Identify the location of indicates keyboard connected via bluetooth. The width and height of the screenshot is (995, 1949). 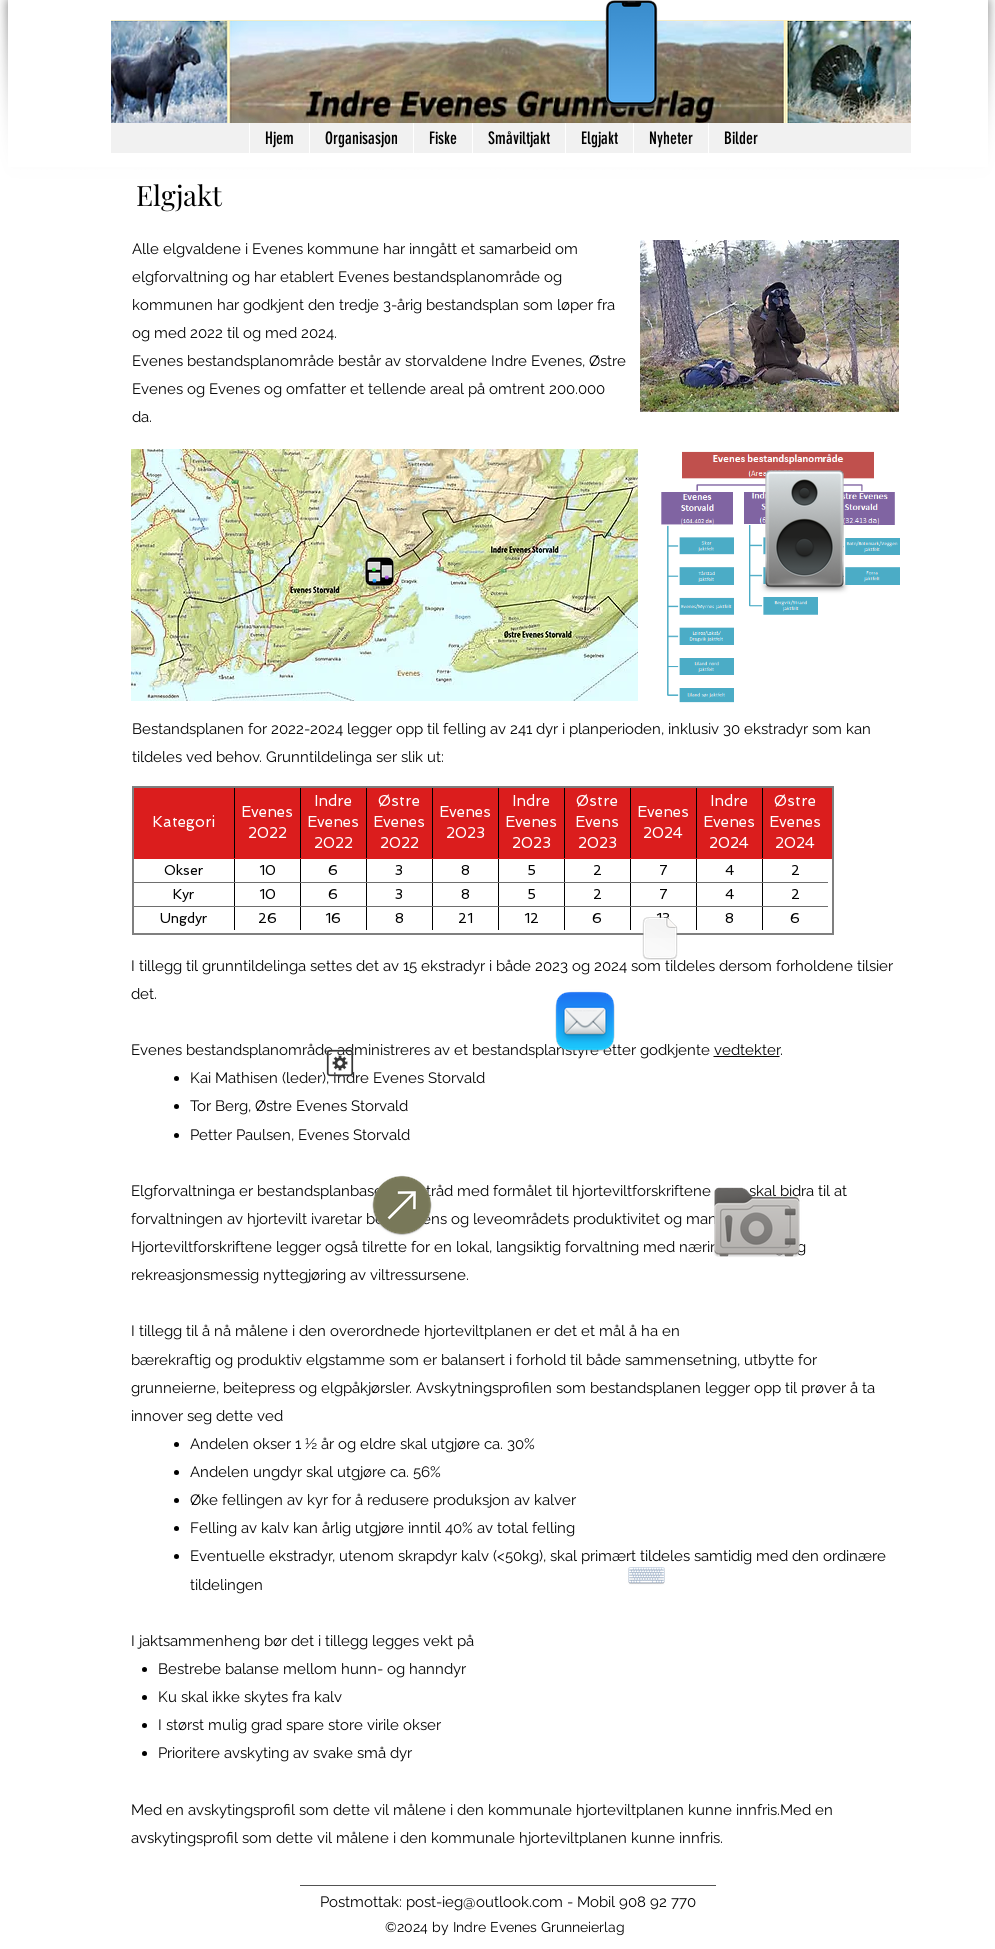
(646, 1575).